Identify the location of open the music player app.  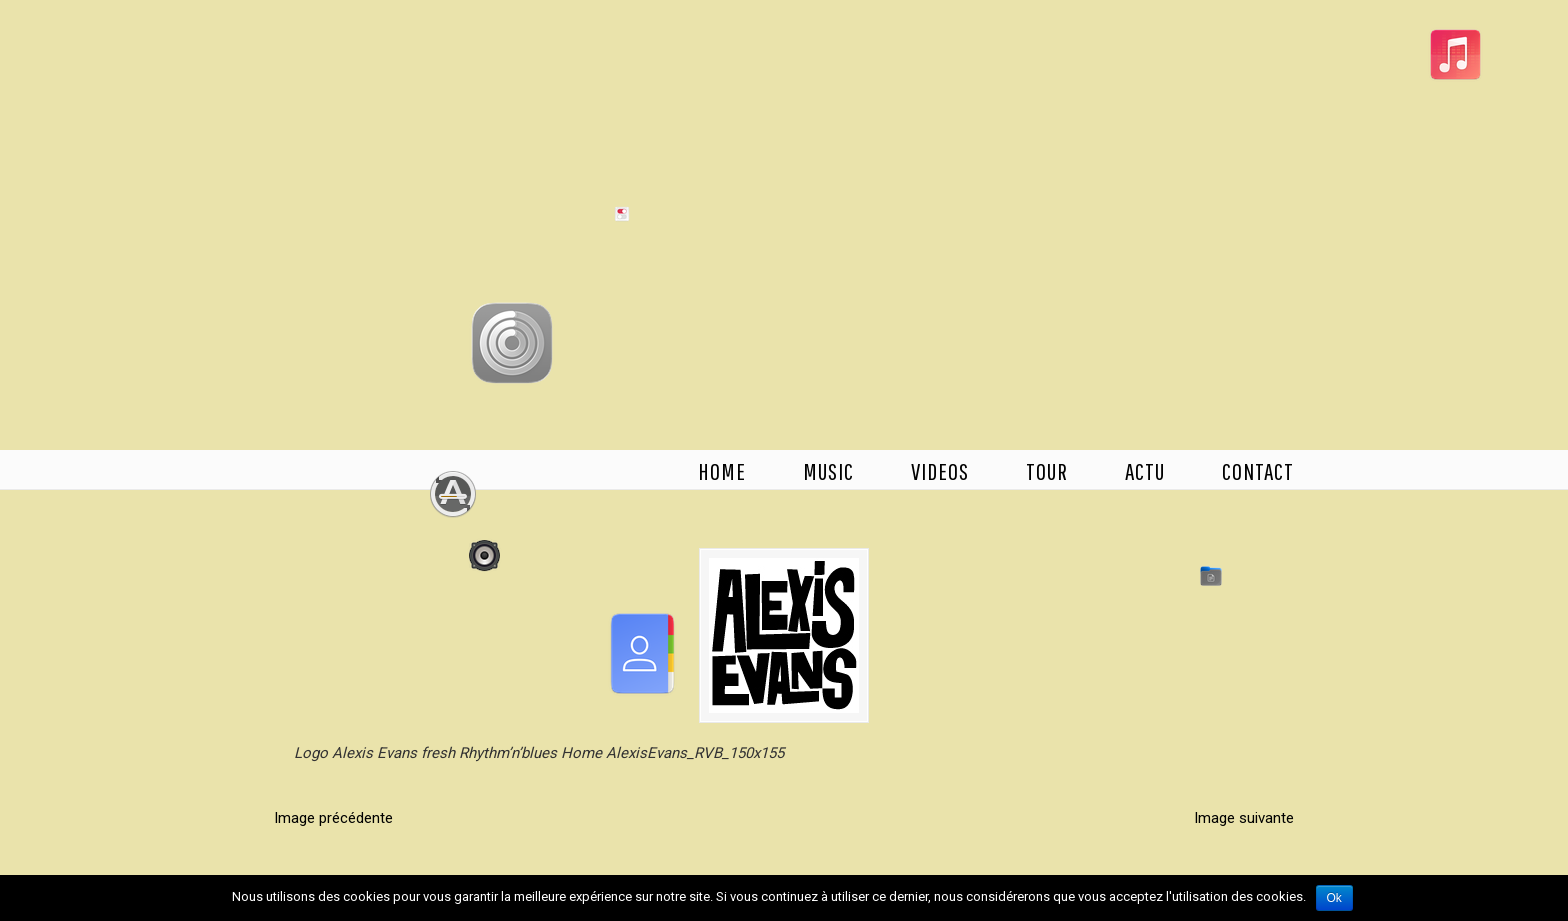
(1455, 54).